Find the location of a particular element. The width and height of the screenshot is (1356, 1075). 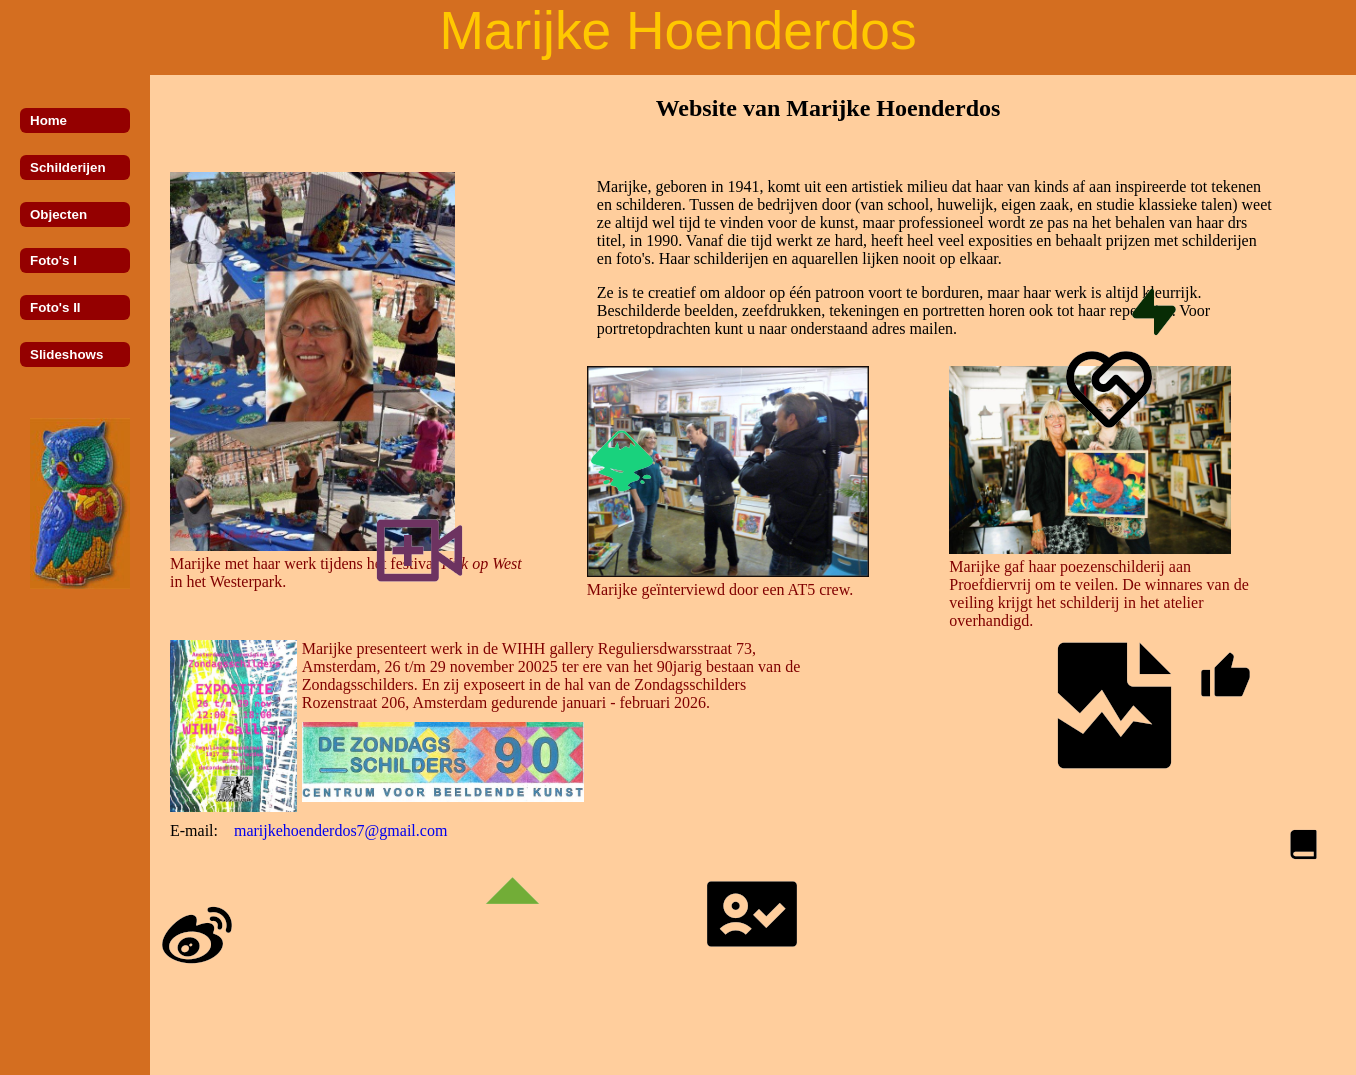

access customer service or support is located at coordinates (1109, 389).